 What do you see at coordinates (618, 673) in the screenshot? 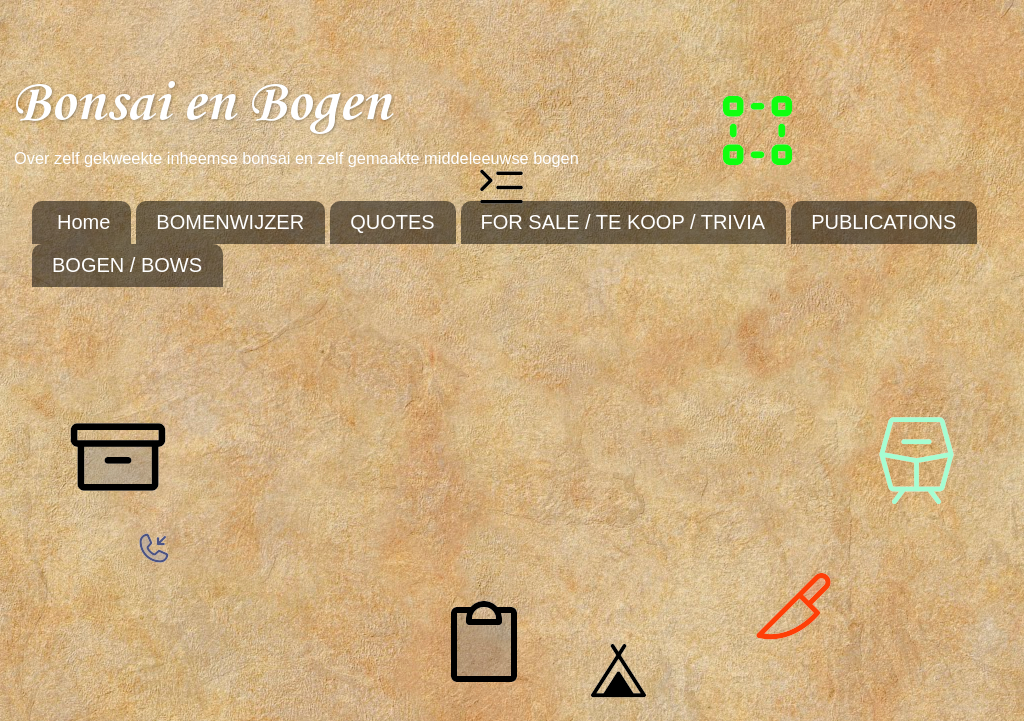
I see `view campsite or camping information` at bounding box center [618, 673].